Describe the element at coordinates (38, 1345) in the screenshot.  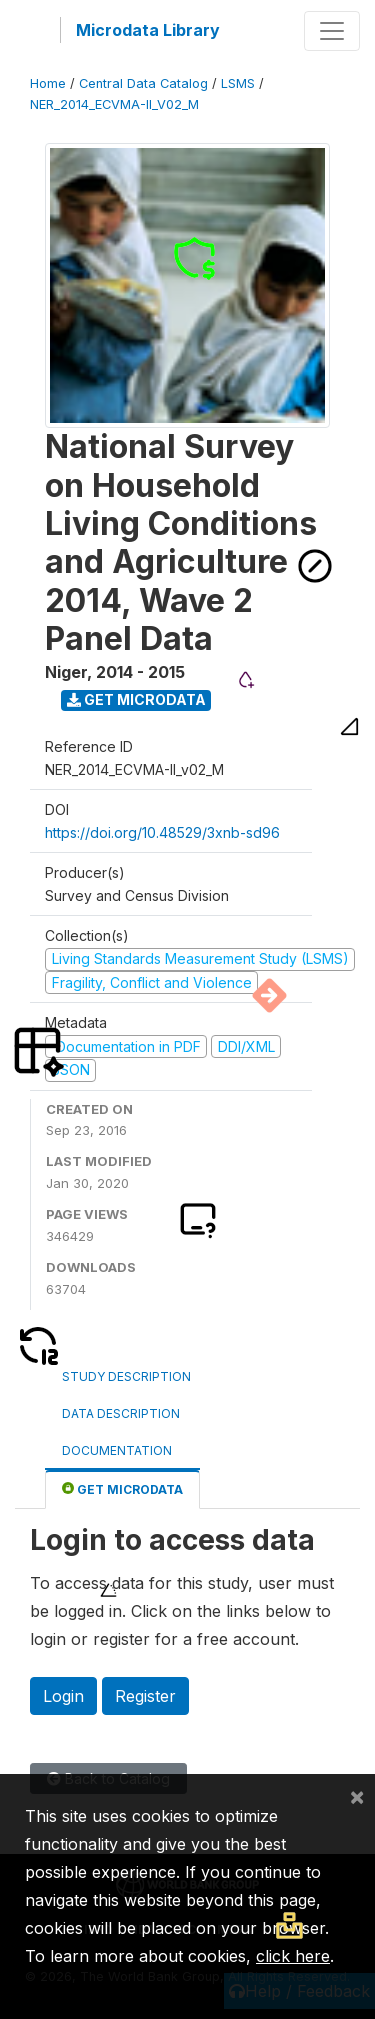
I see `switch to 12-hour time format` at that location.